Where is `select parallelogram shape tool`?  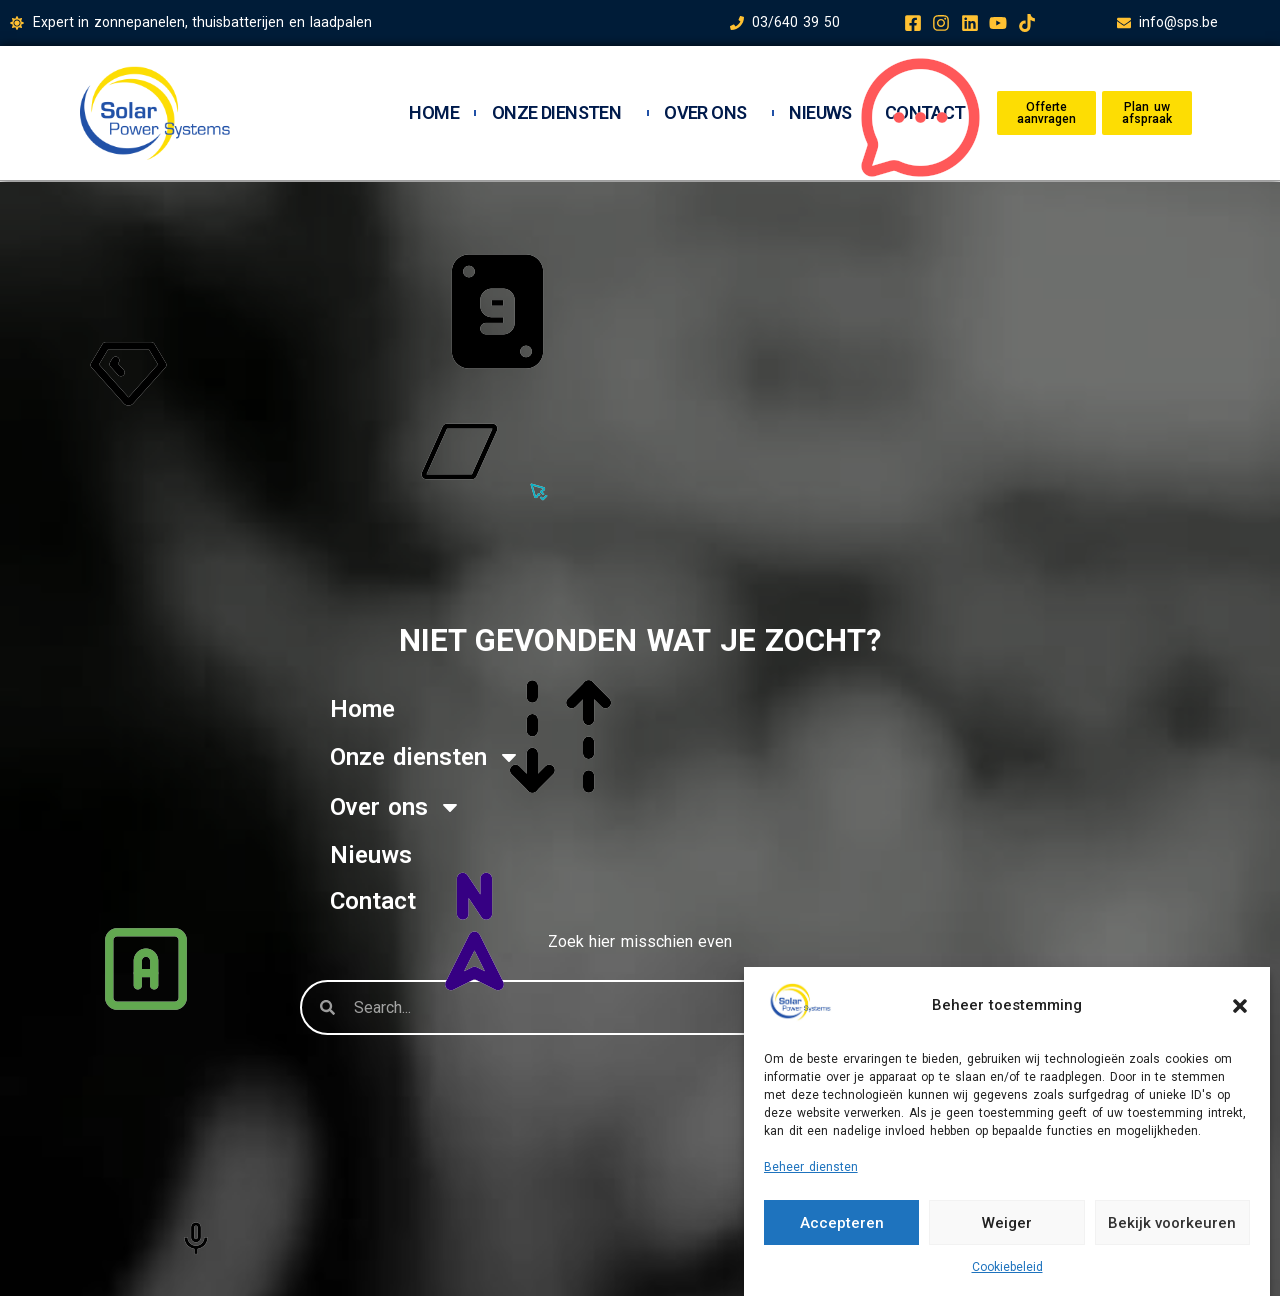
select parallelogram shape tool is located at coordinates (459, 451).